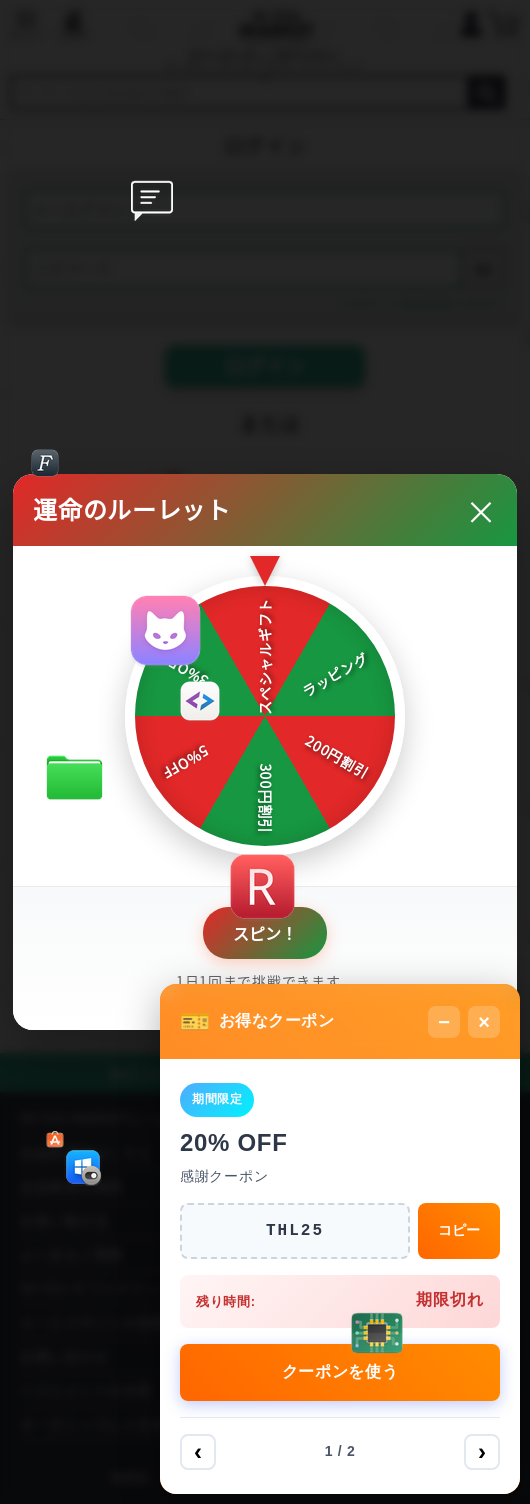 The width and height of the screenshot is (530, 1504). What do you see at coordinates (55, 1140) in the screenshot?
I see `open the software center to browse and install applications` at bounding box center [55, 1140].